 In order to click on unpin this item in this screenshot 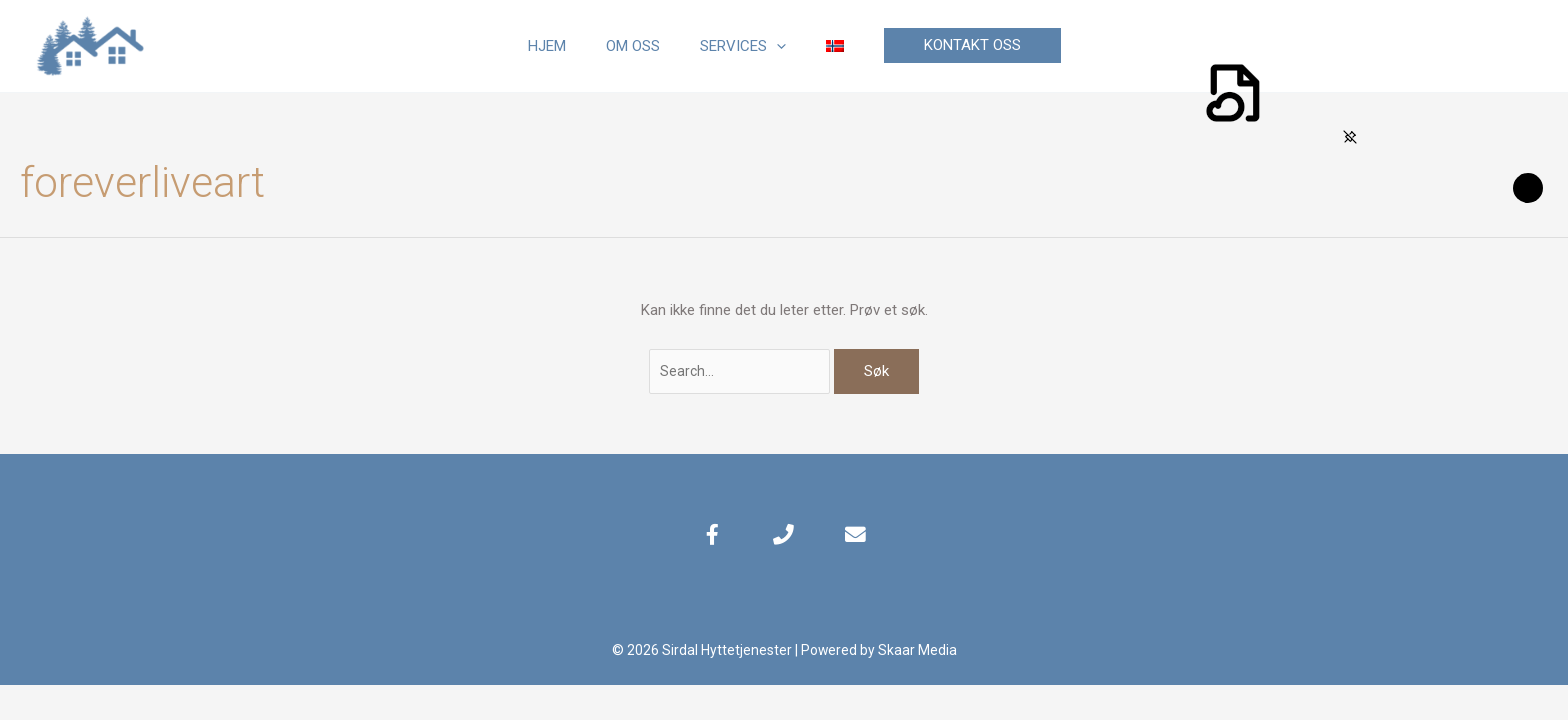, I will do `click(1350, 137)`.